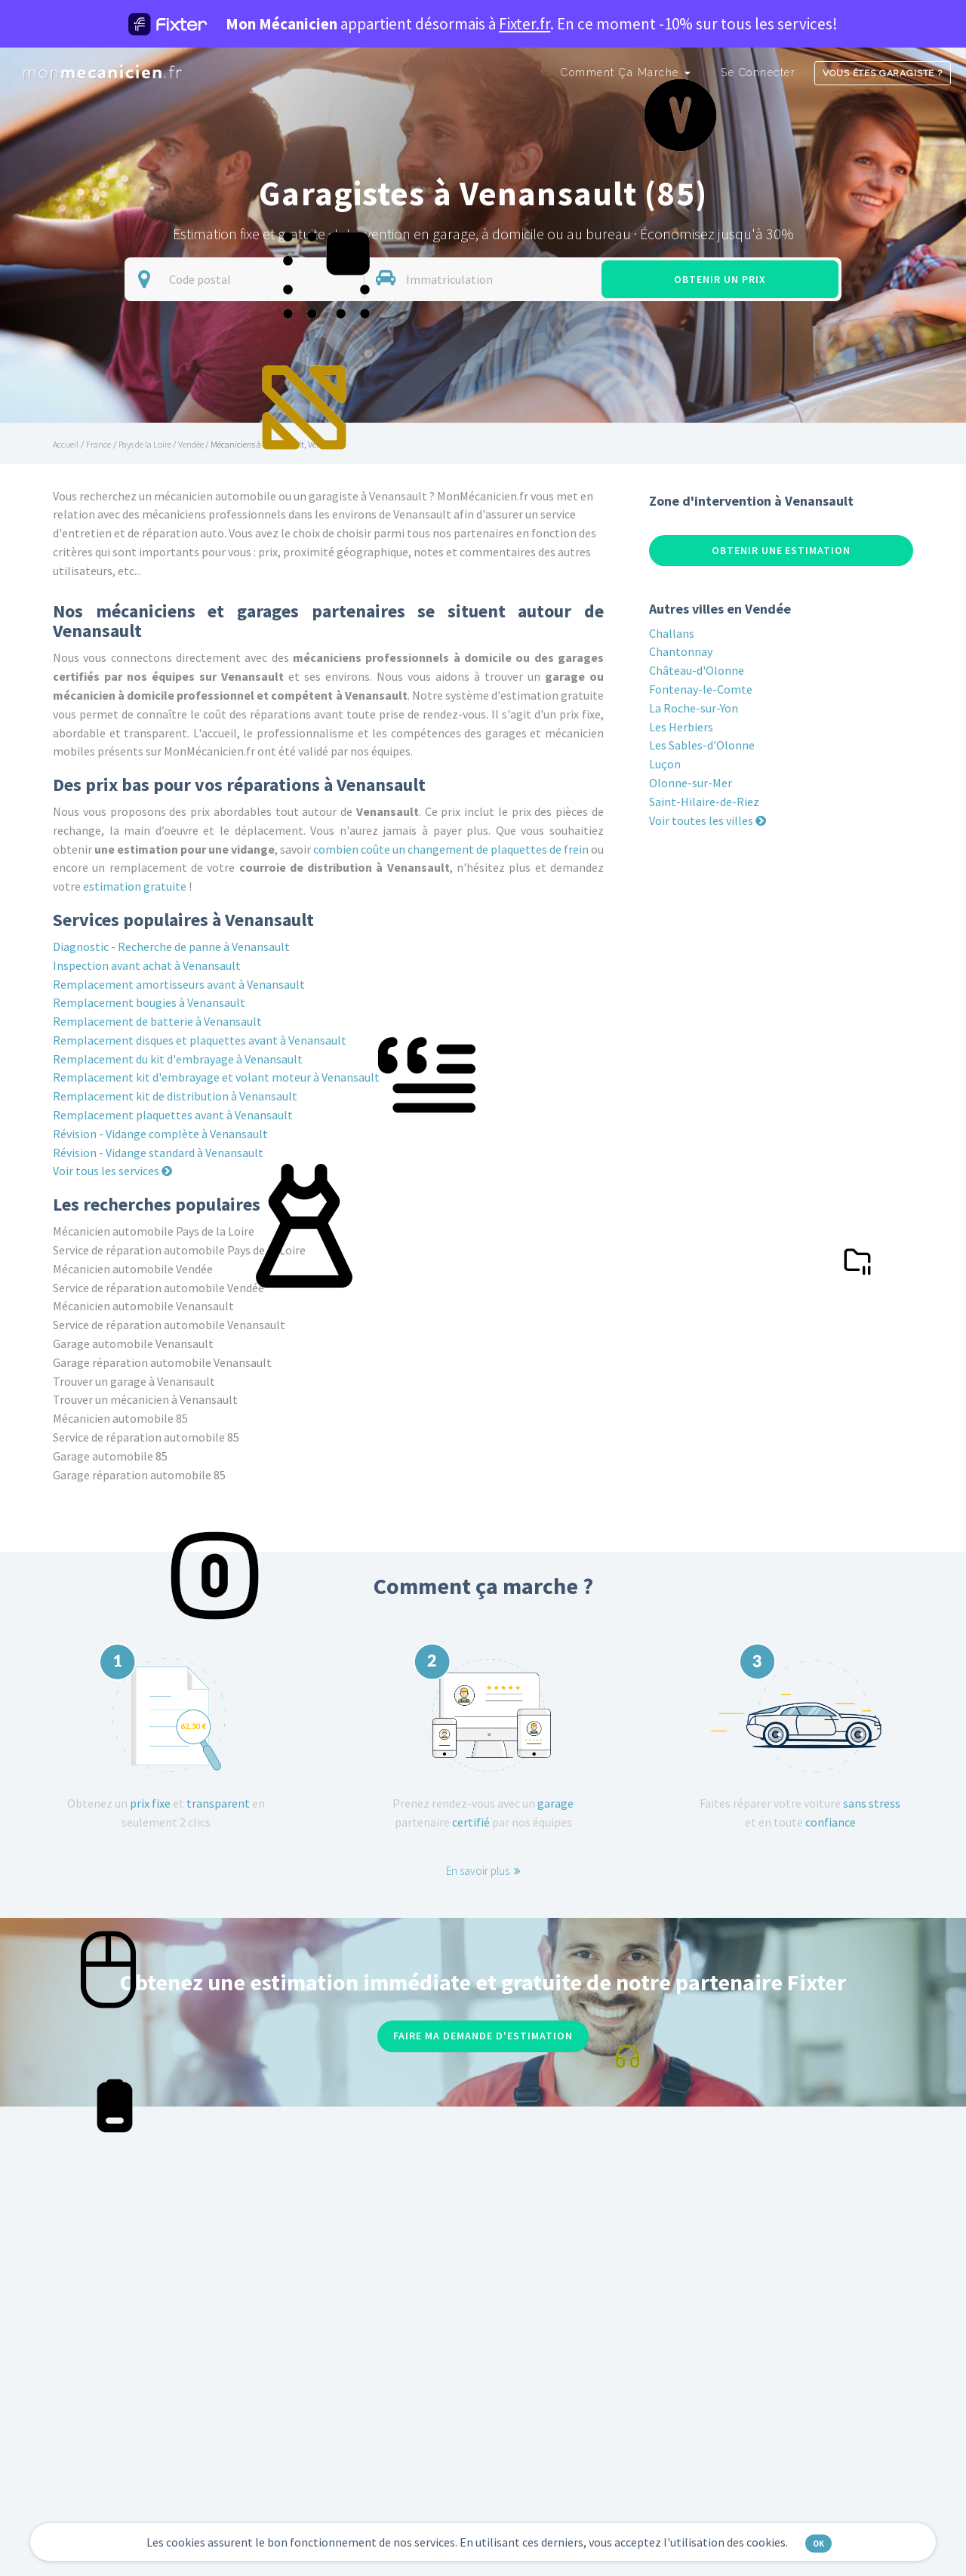 The width and height of the screenshot is (966, 2576). Describe the element at coordinates (214, 1575) in the screenshot. I see `indicates zero items or empty count` at that location.